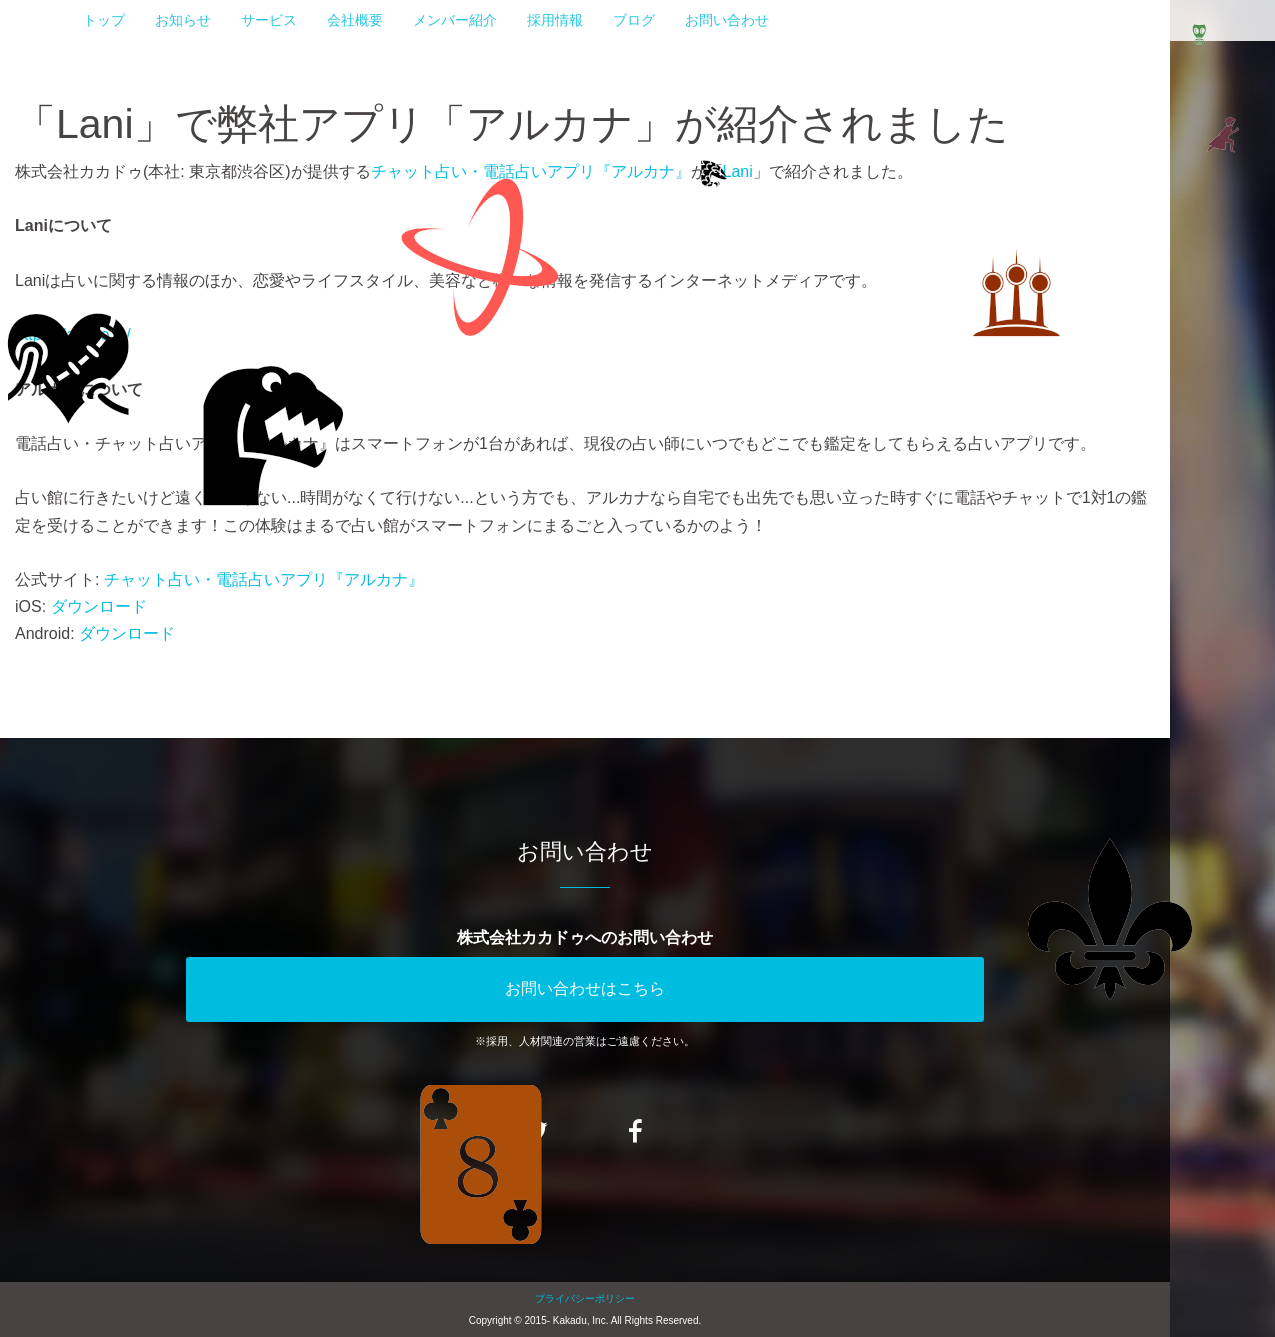  Describe the element at coordinates (480, 1164) in the screenshot. I see `eight of clubs playing card` at that location.